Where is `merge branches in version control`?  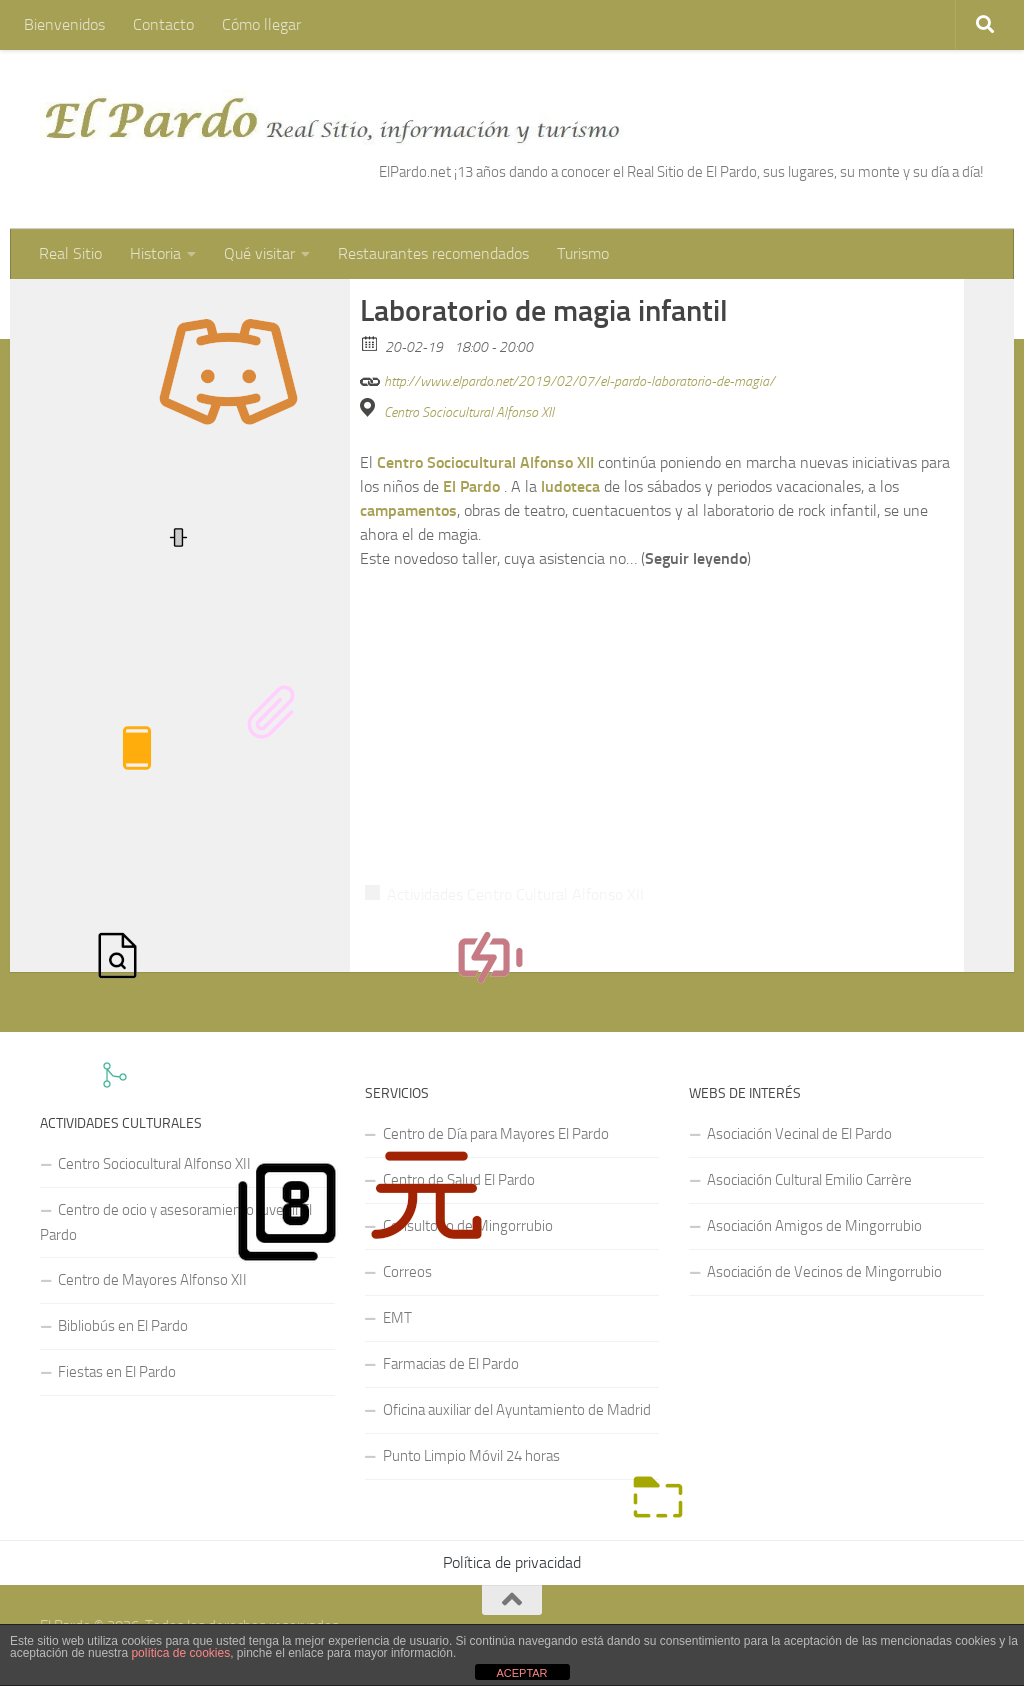
merge branches in version control is located at coordinates (113, 1075).